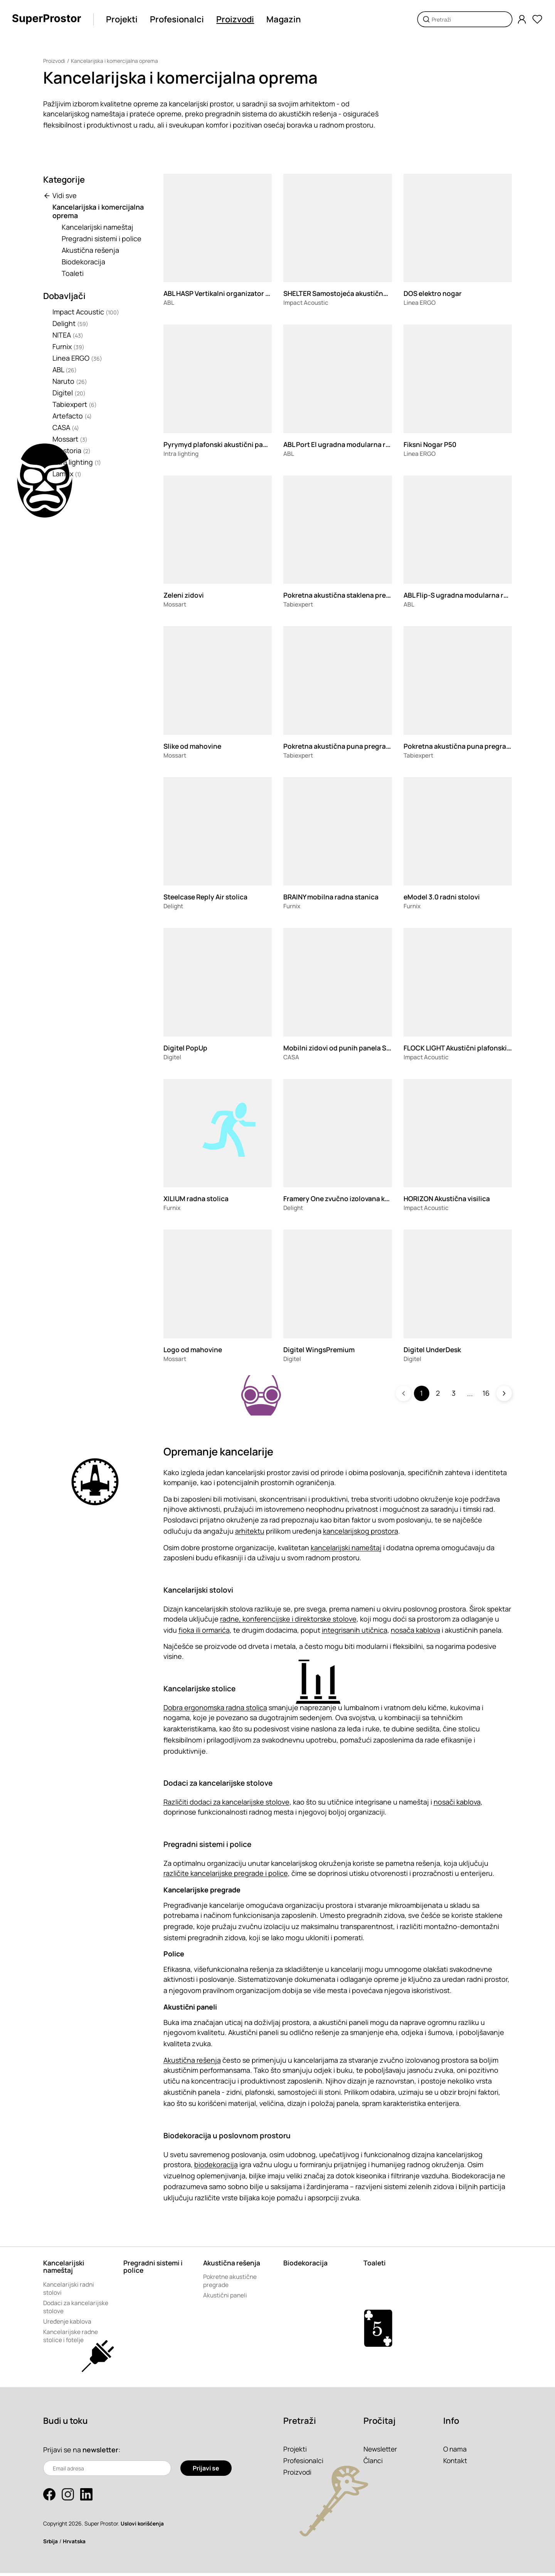 This screenshot has width=555, height=2576. Describe the element at coordinates (95, 1482) in the screenshot. I see `target lock or tracking indicator` at that location.